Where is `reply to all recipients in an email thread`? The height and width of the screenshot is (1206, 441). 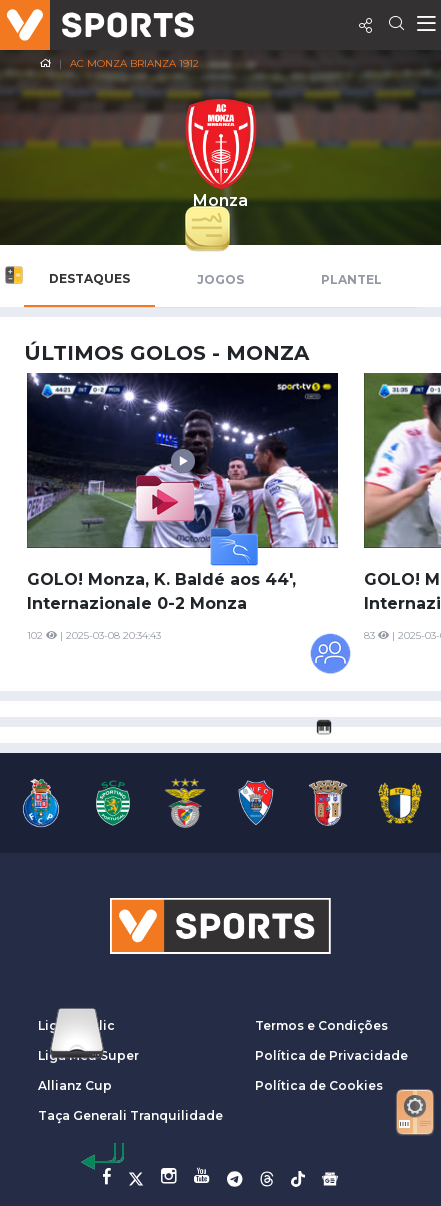 reply to all recipients in an email thread is located at coordinates (102, 1153).